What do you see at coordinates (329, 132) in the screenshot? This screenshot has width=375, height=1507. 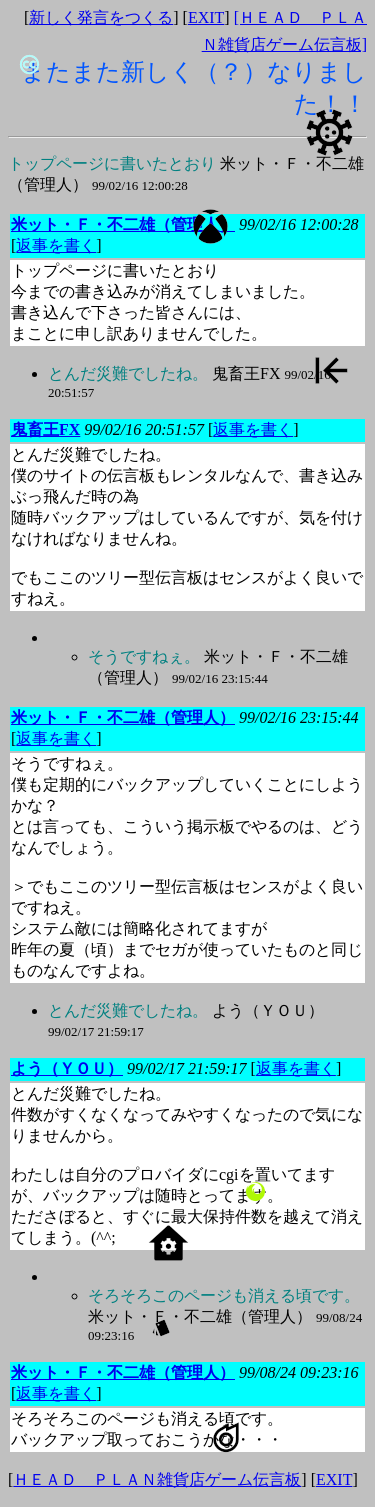 I see `indicates virus or infection detected` at bounding box center [329, 132].